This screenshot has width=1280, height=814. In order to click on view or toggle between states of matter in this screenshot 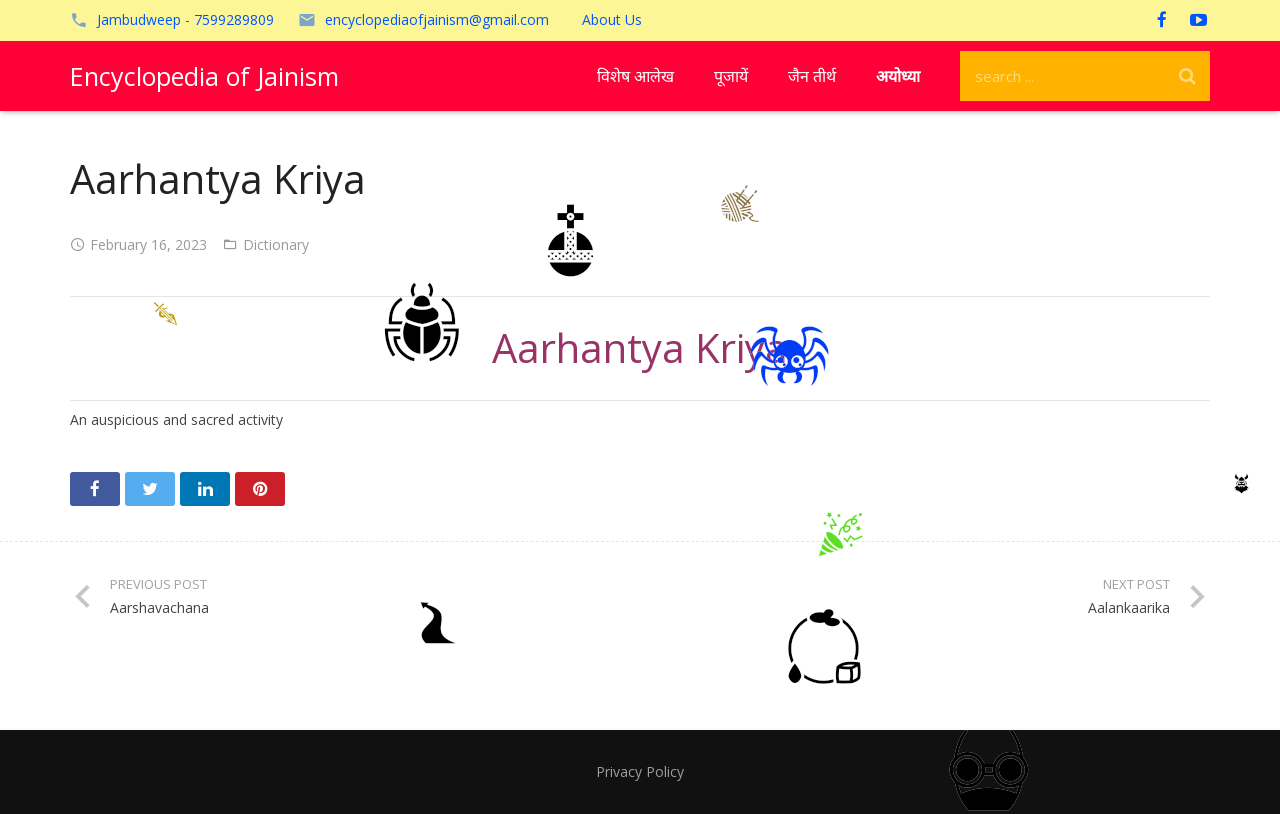, I will do `click(823, 648)`.